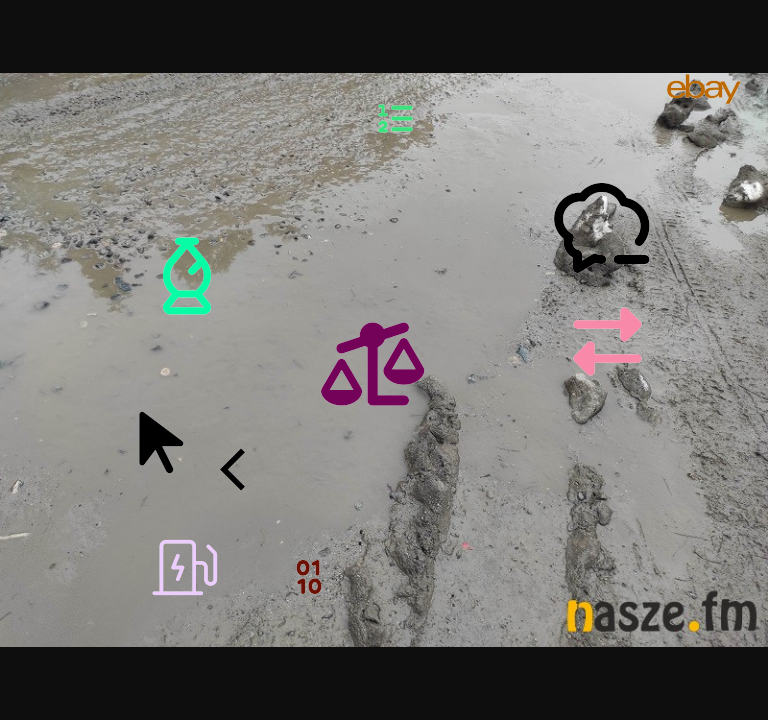 Image resolution: width=768 pixels, height=720 pixels. What do you see at coordinates (182, 567) in the screenshot?
I see `find nearby electric vehicle charging stations` at bounding box center [182, 567].